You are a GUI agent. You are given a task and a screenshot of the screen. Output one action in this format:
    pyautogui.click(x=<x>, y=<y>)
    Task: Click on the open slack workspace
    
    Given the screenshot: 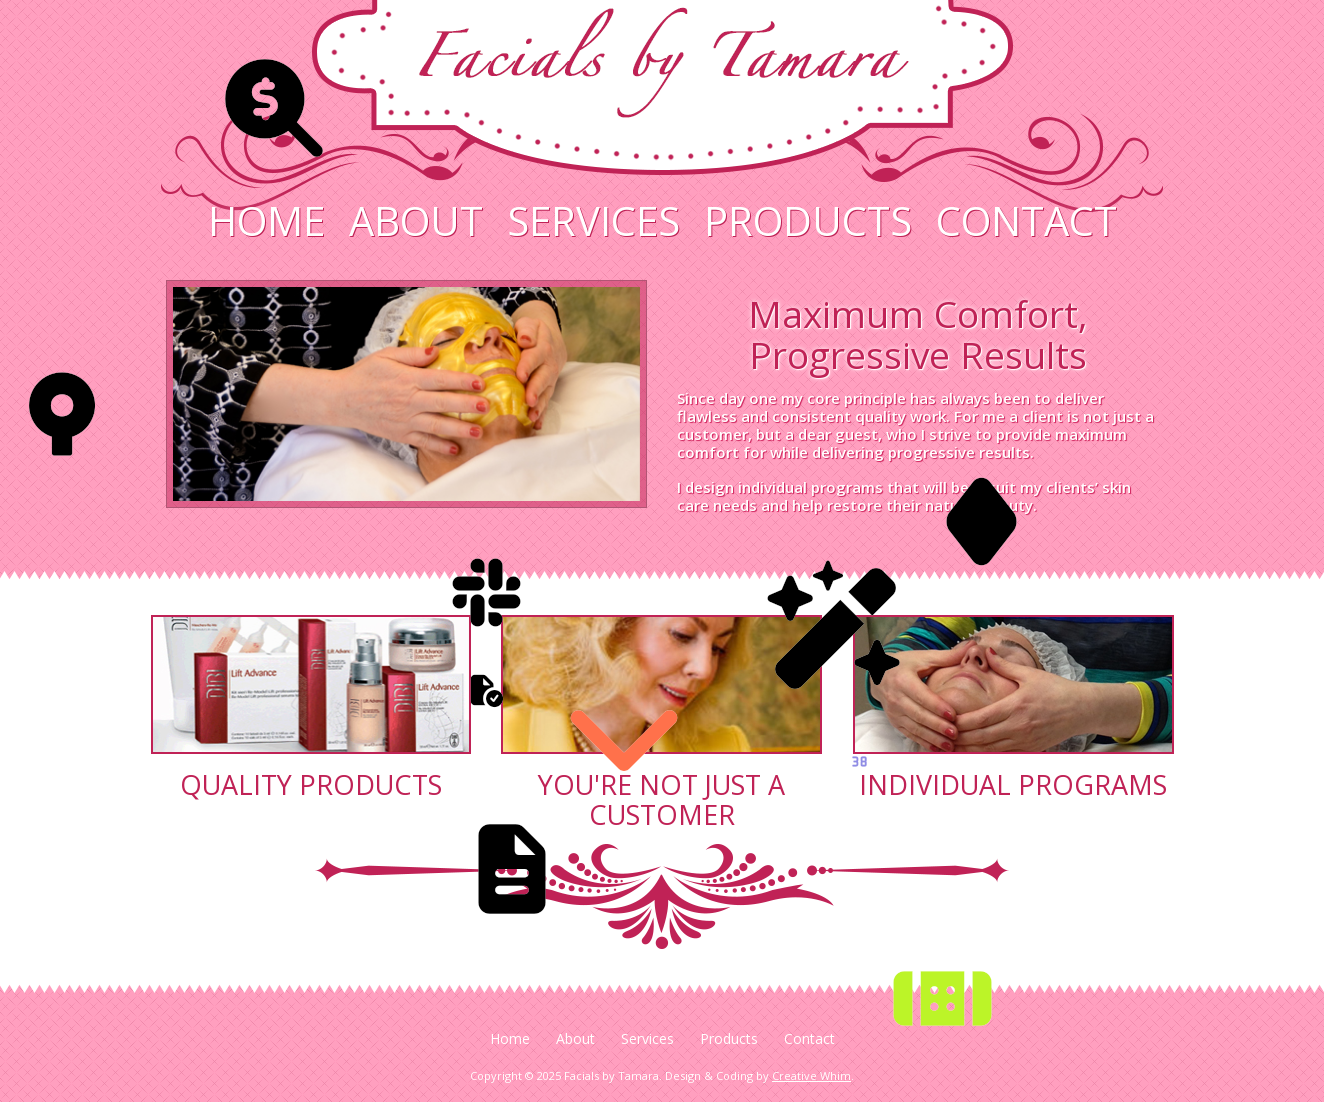 What is the action you would take?
    pyautogui.click(x=486, y=592)
    